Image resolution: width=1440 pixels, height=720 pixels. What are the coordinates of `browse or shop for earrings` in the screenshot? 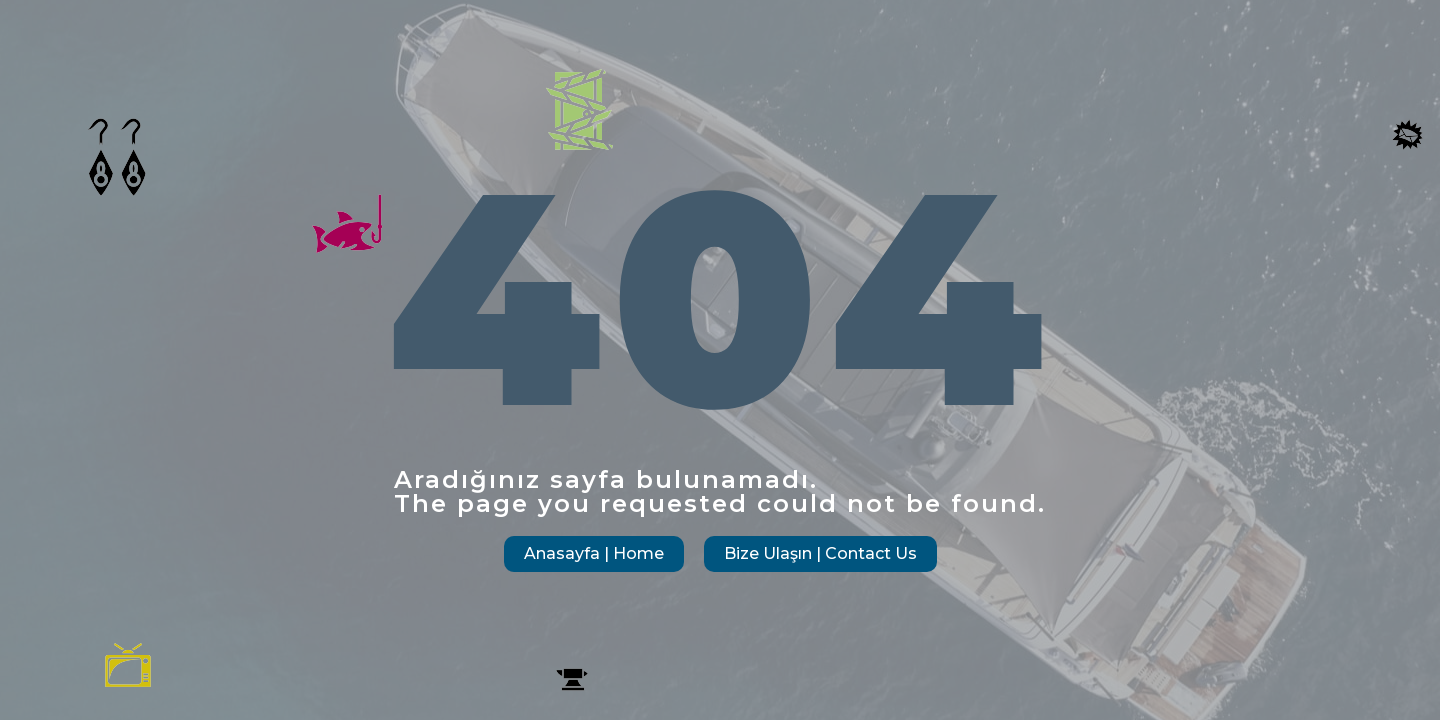 It's located at (116, 155).